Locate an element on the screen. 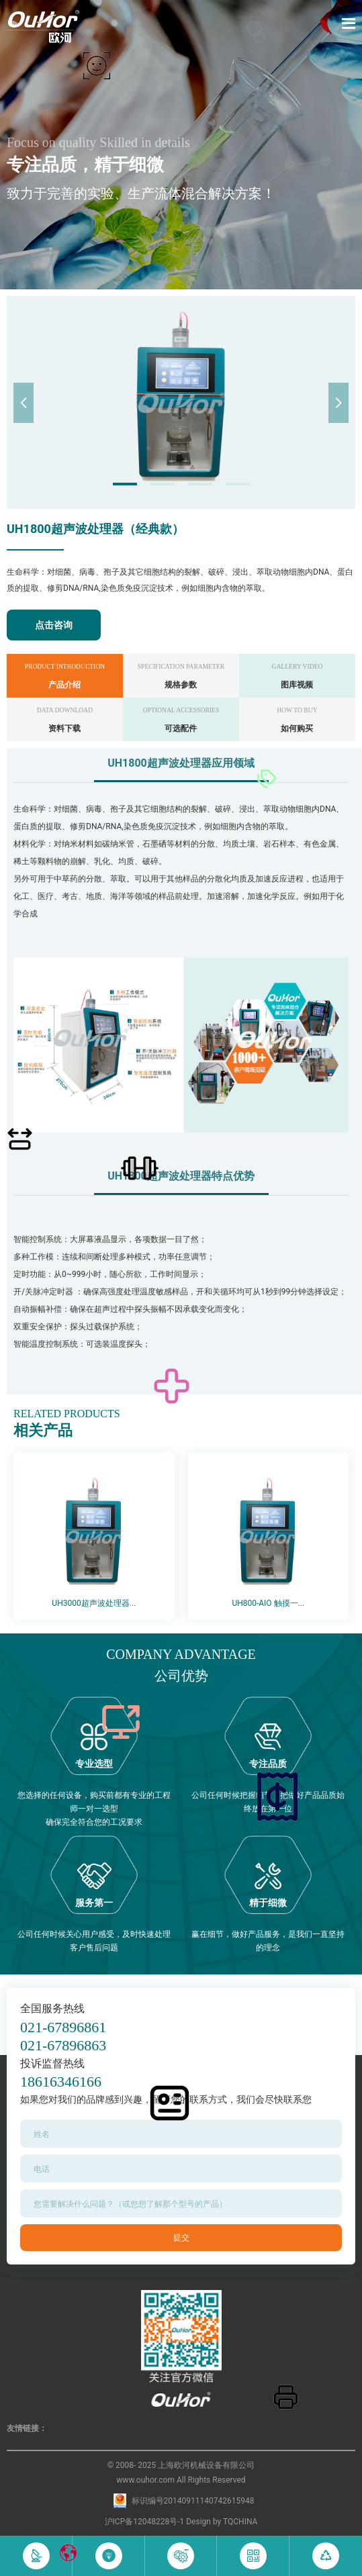  access workout or fitness features is located at coordinates (140, 1168).